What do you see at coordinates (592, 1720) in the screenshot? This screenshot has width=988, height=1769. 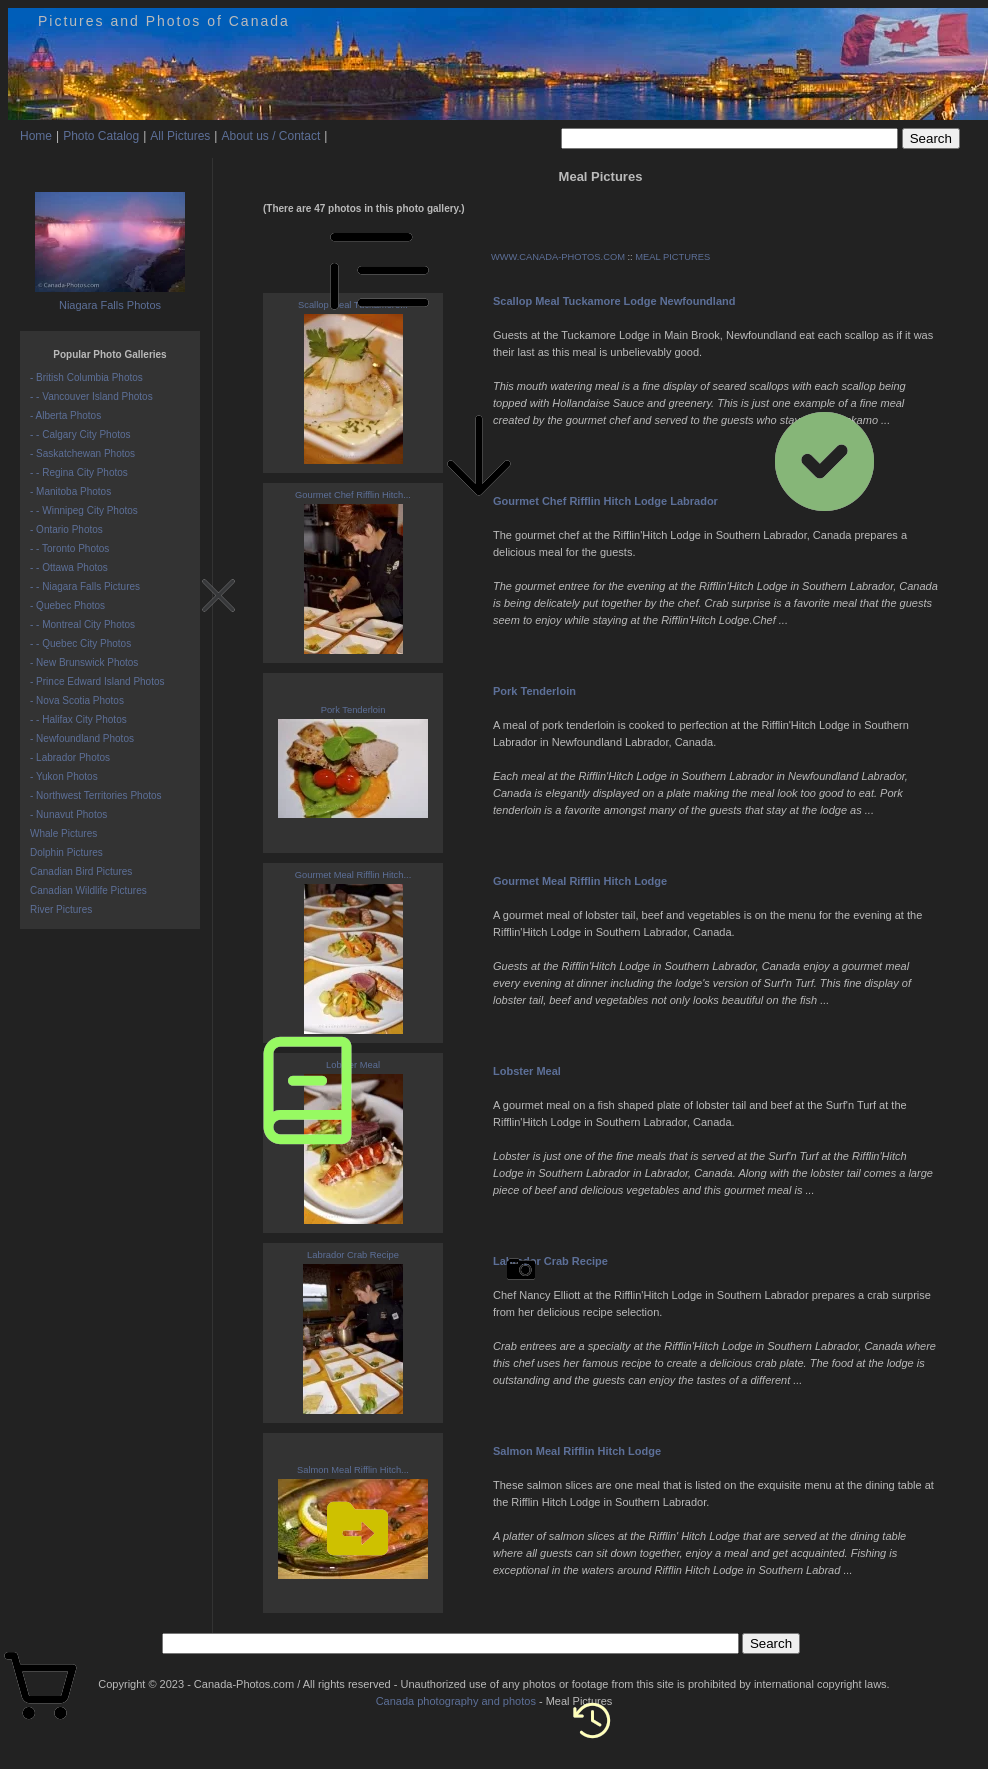 I see `view history or recent activity` at bounding box center [592, 1720].